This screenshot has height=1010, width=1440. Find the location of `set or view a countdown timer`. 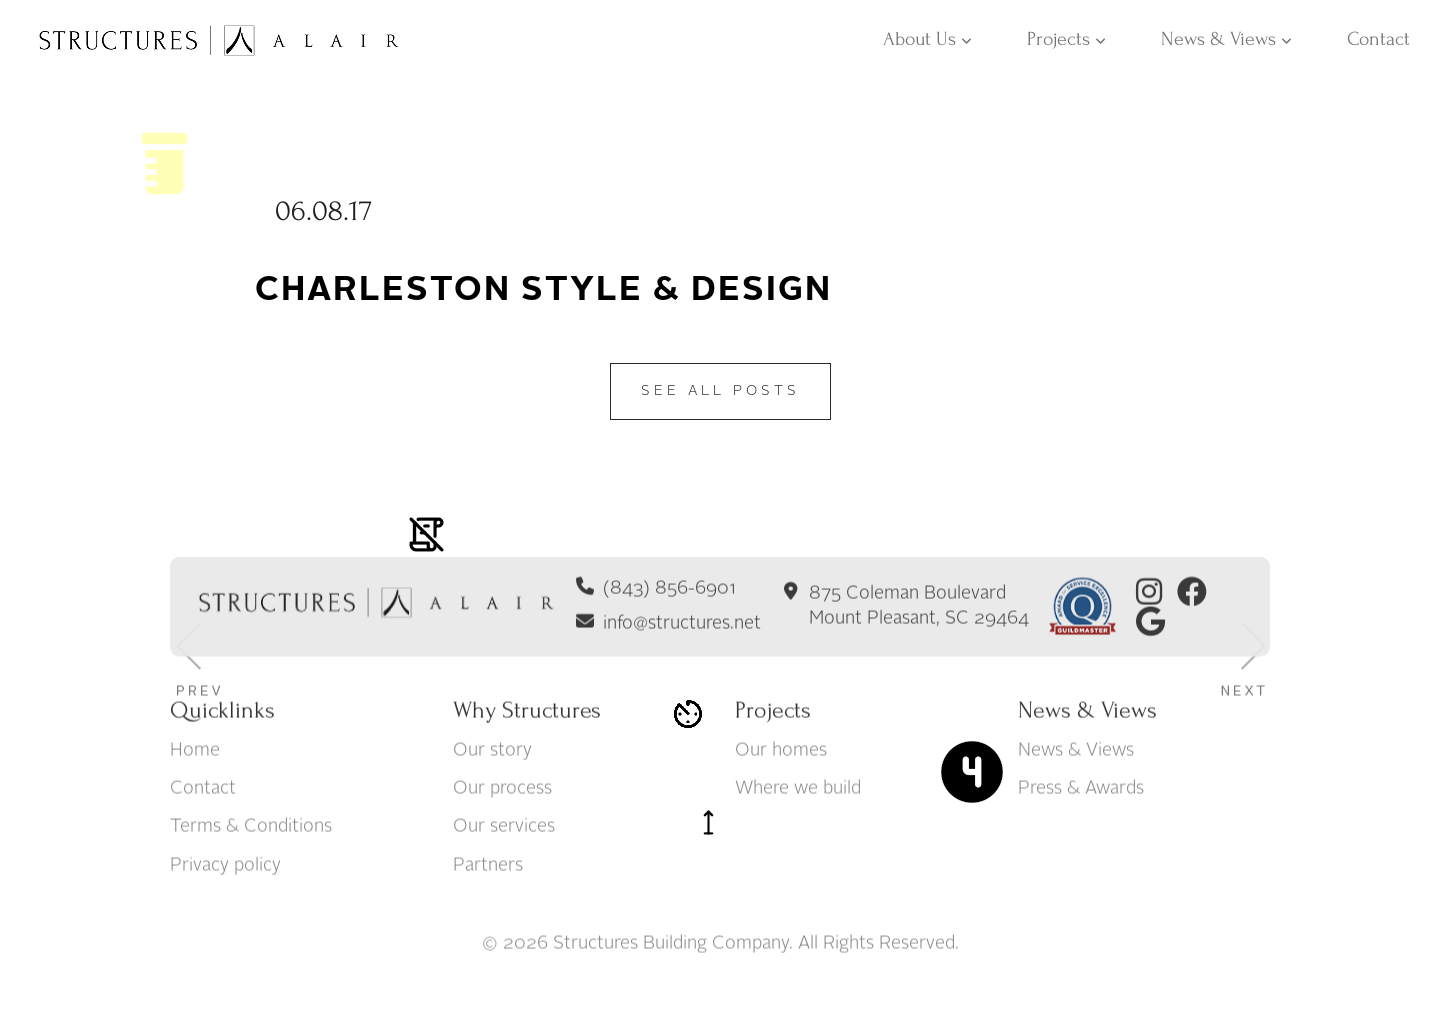

set or view a countdown timer is located at coordinates (688, 714).